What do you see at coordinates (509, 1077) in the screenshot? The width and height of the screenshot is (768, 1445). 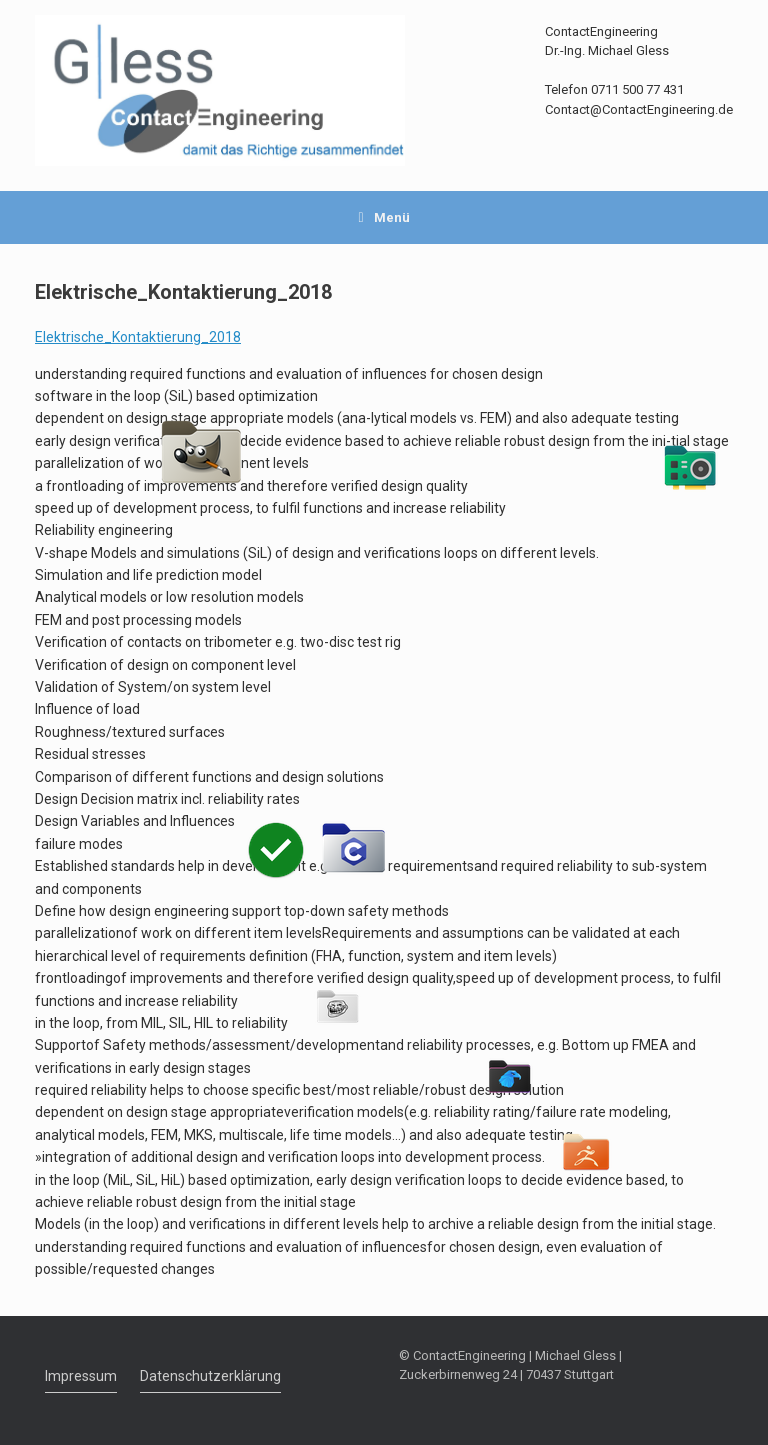 I see `open garuda linux system folder` at bounding box center [509, 1077].